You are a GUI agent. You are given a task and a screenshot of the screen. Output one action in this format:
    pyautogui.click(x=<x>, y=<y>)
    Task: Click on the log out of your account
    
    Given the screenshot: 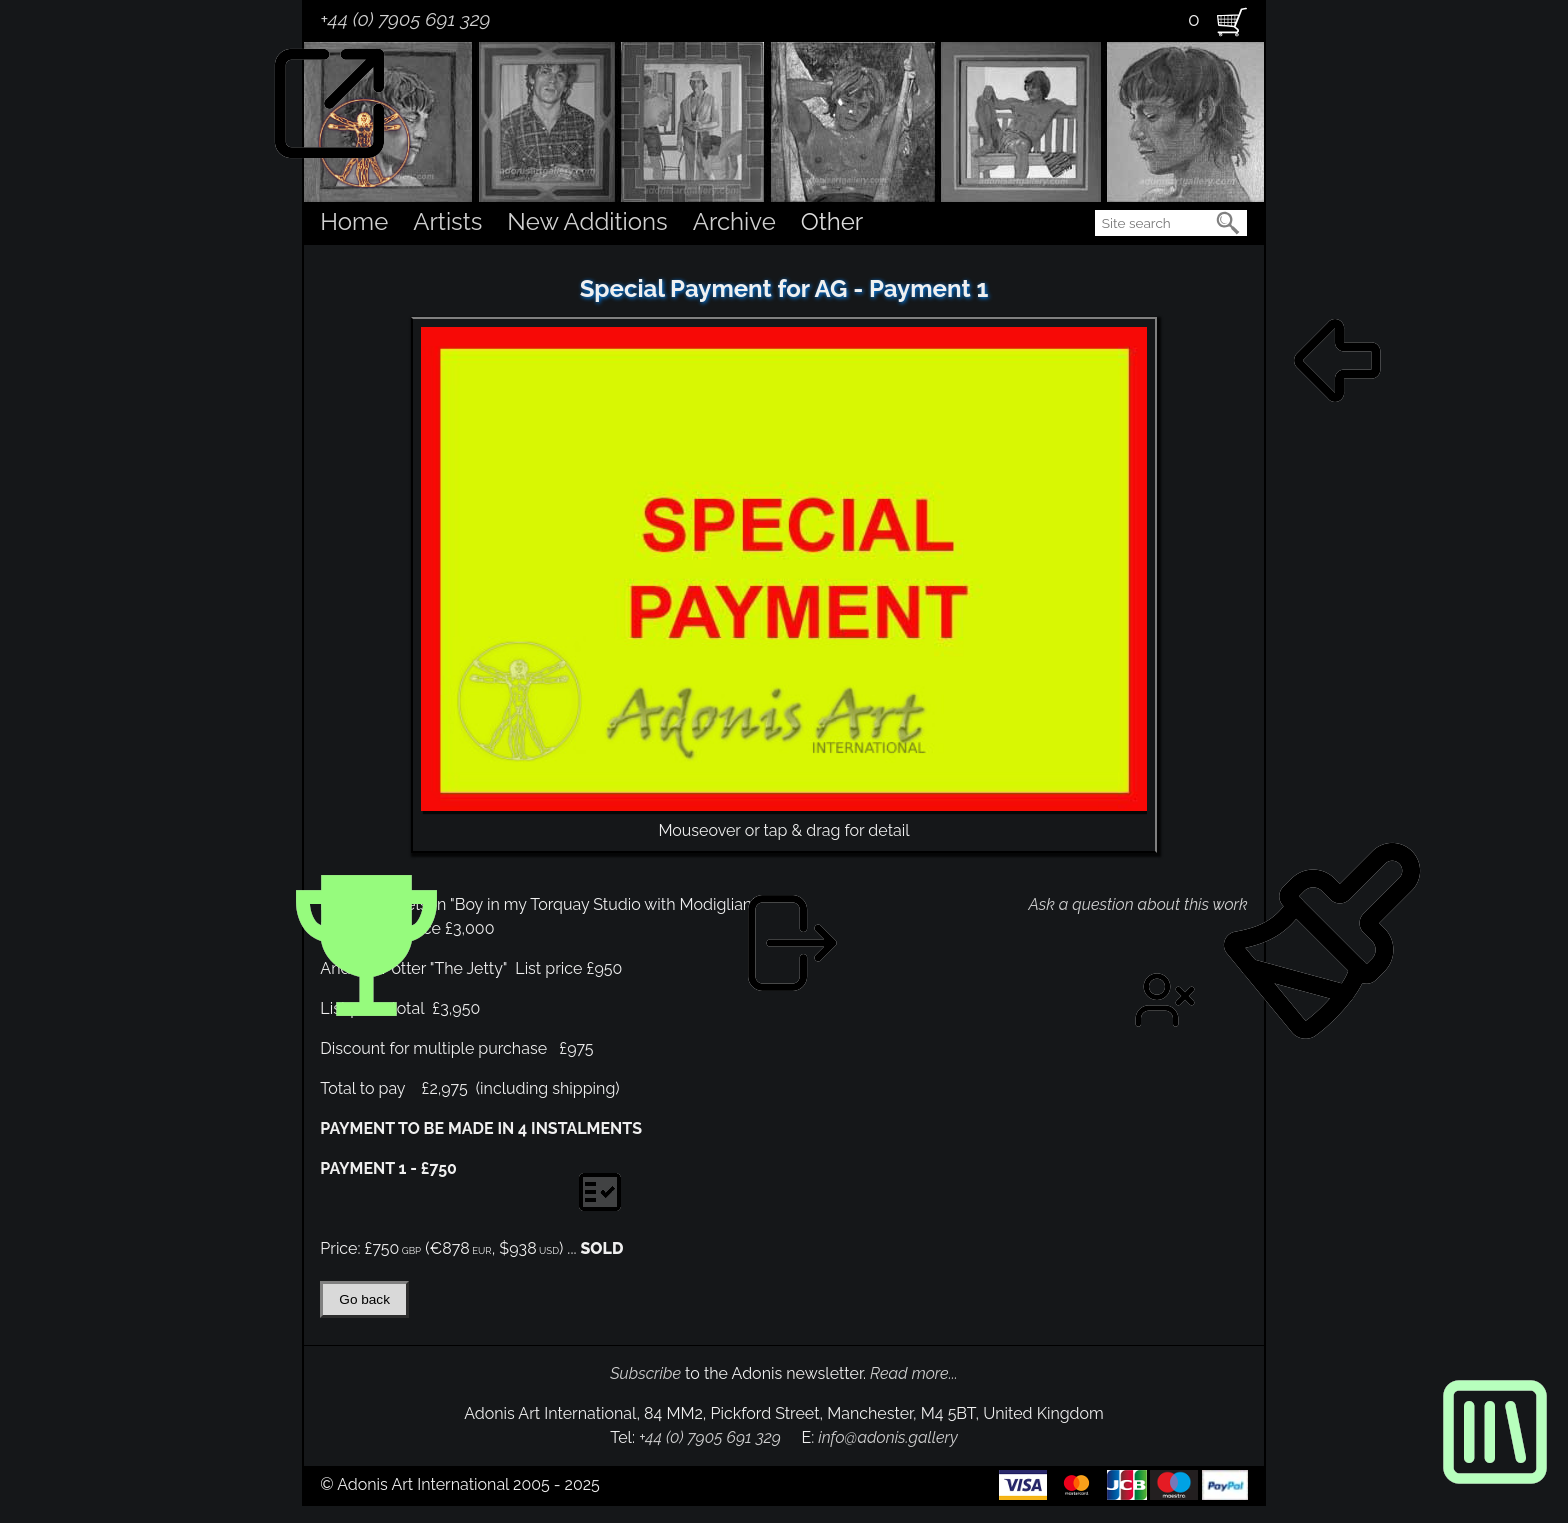 What is the action you would take?
    pyautogui.click(x=785, y=943)
    